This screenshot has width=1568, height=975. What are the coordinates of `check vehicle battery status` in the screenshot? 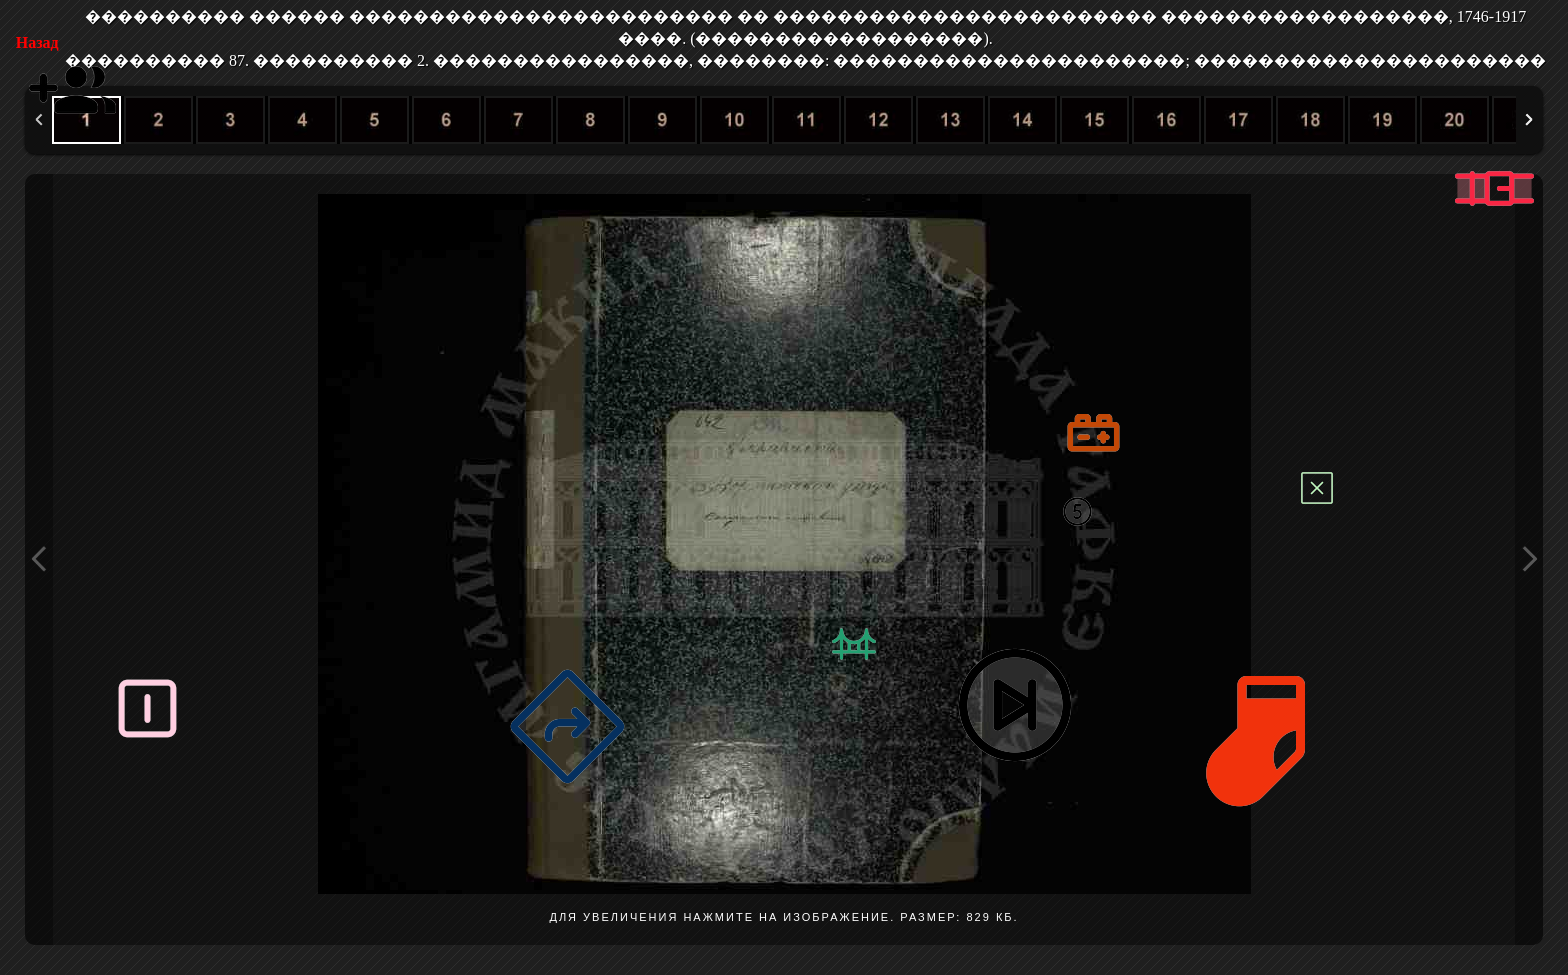 It's located at (1093, 434).